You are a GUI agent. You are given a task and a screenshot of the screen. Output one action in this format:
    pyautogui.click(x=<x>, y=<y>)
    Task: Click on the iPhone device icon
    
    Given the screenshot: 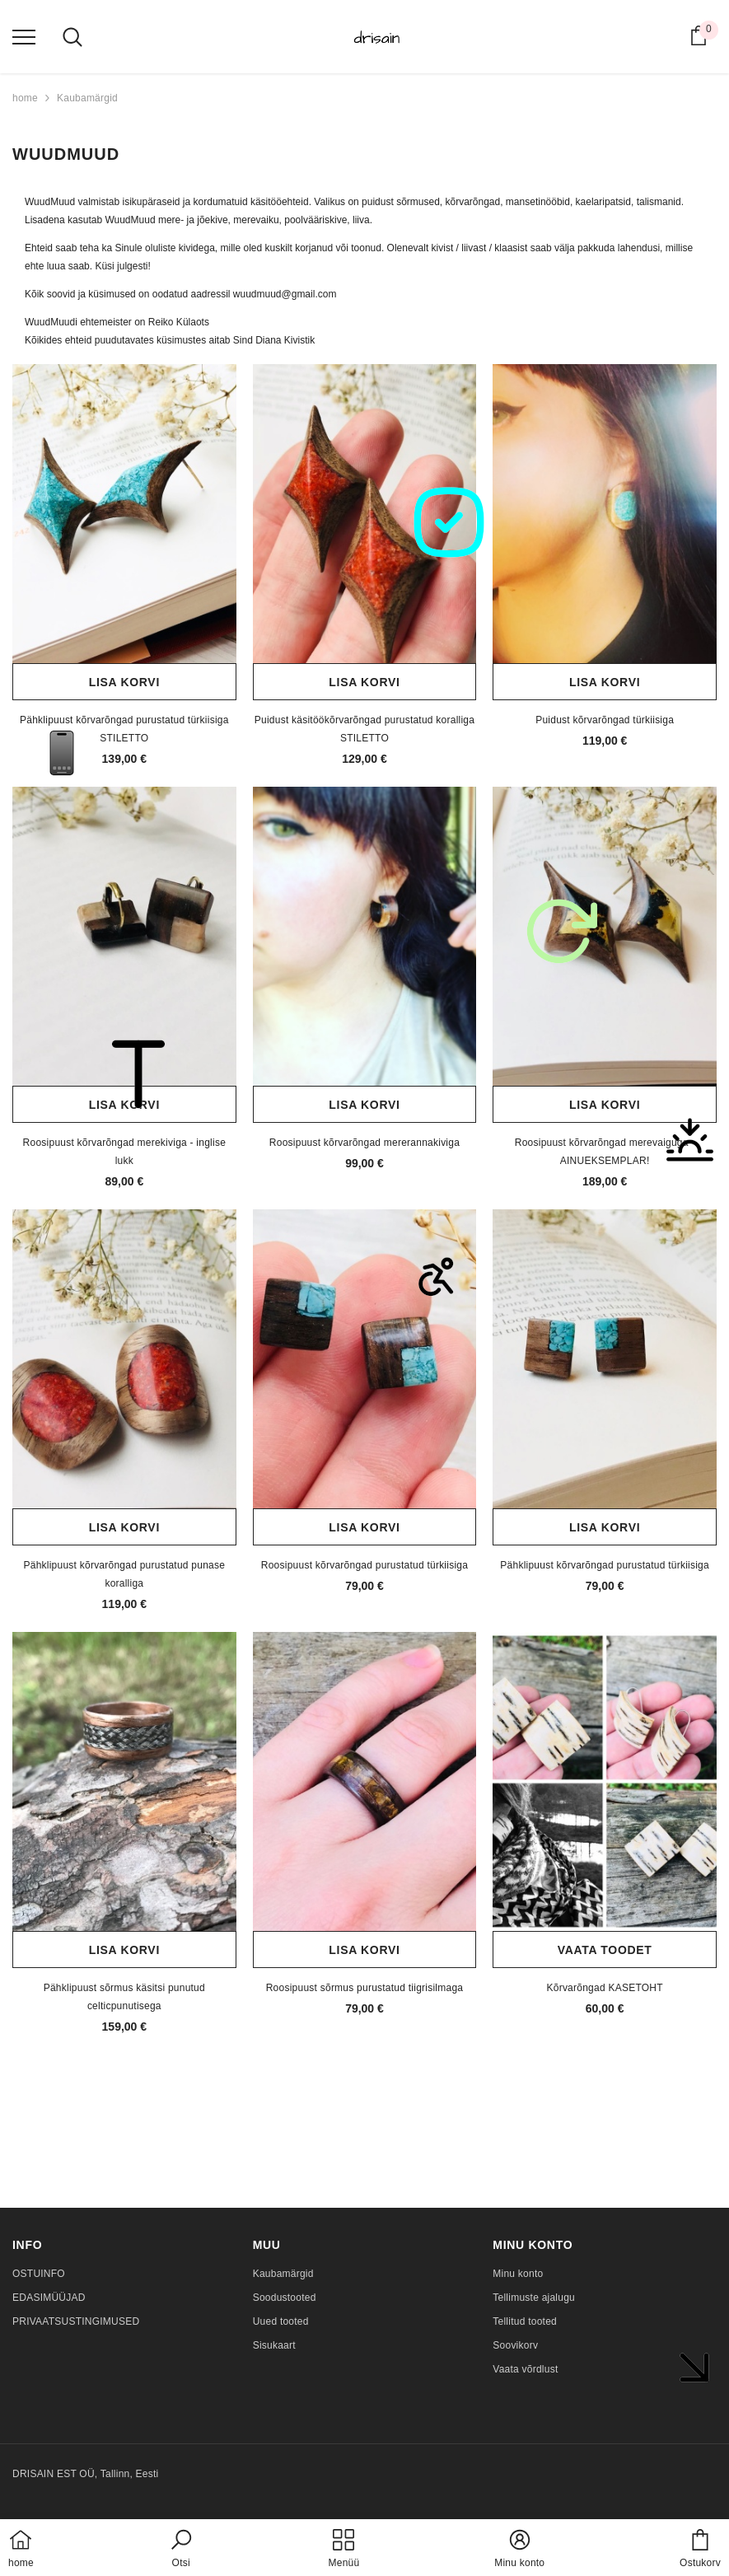 What is the action you would take?
    pyautogui.click(x=62, y=753)
    